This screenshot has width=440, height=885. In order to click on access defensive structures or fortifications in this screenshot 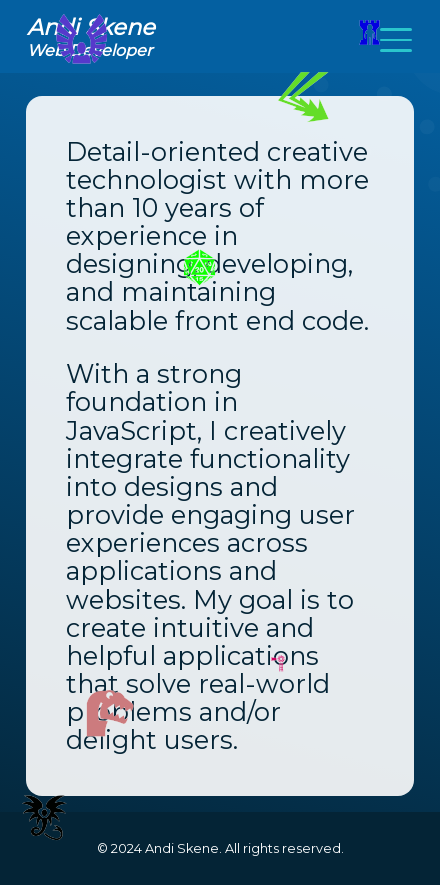, I will do `click(369, 32)`.